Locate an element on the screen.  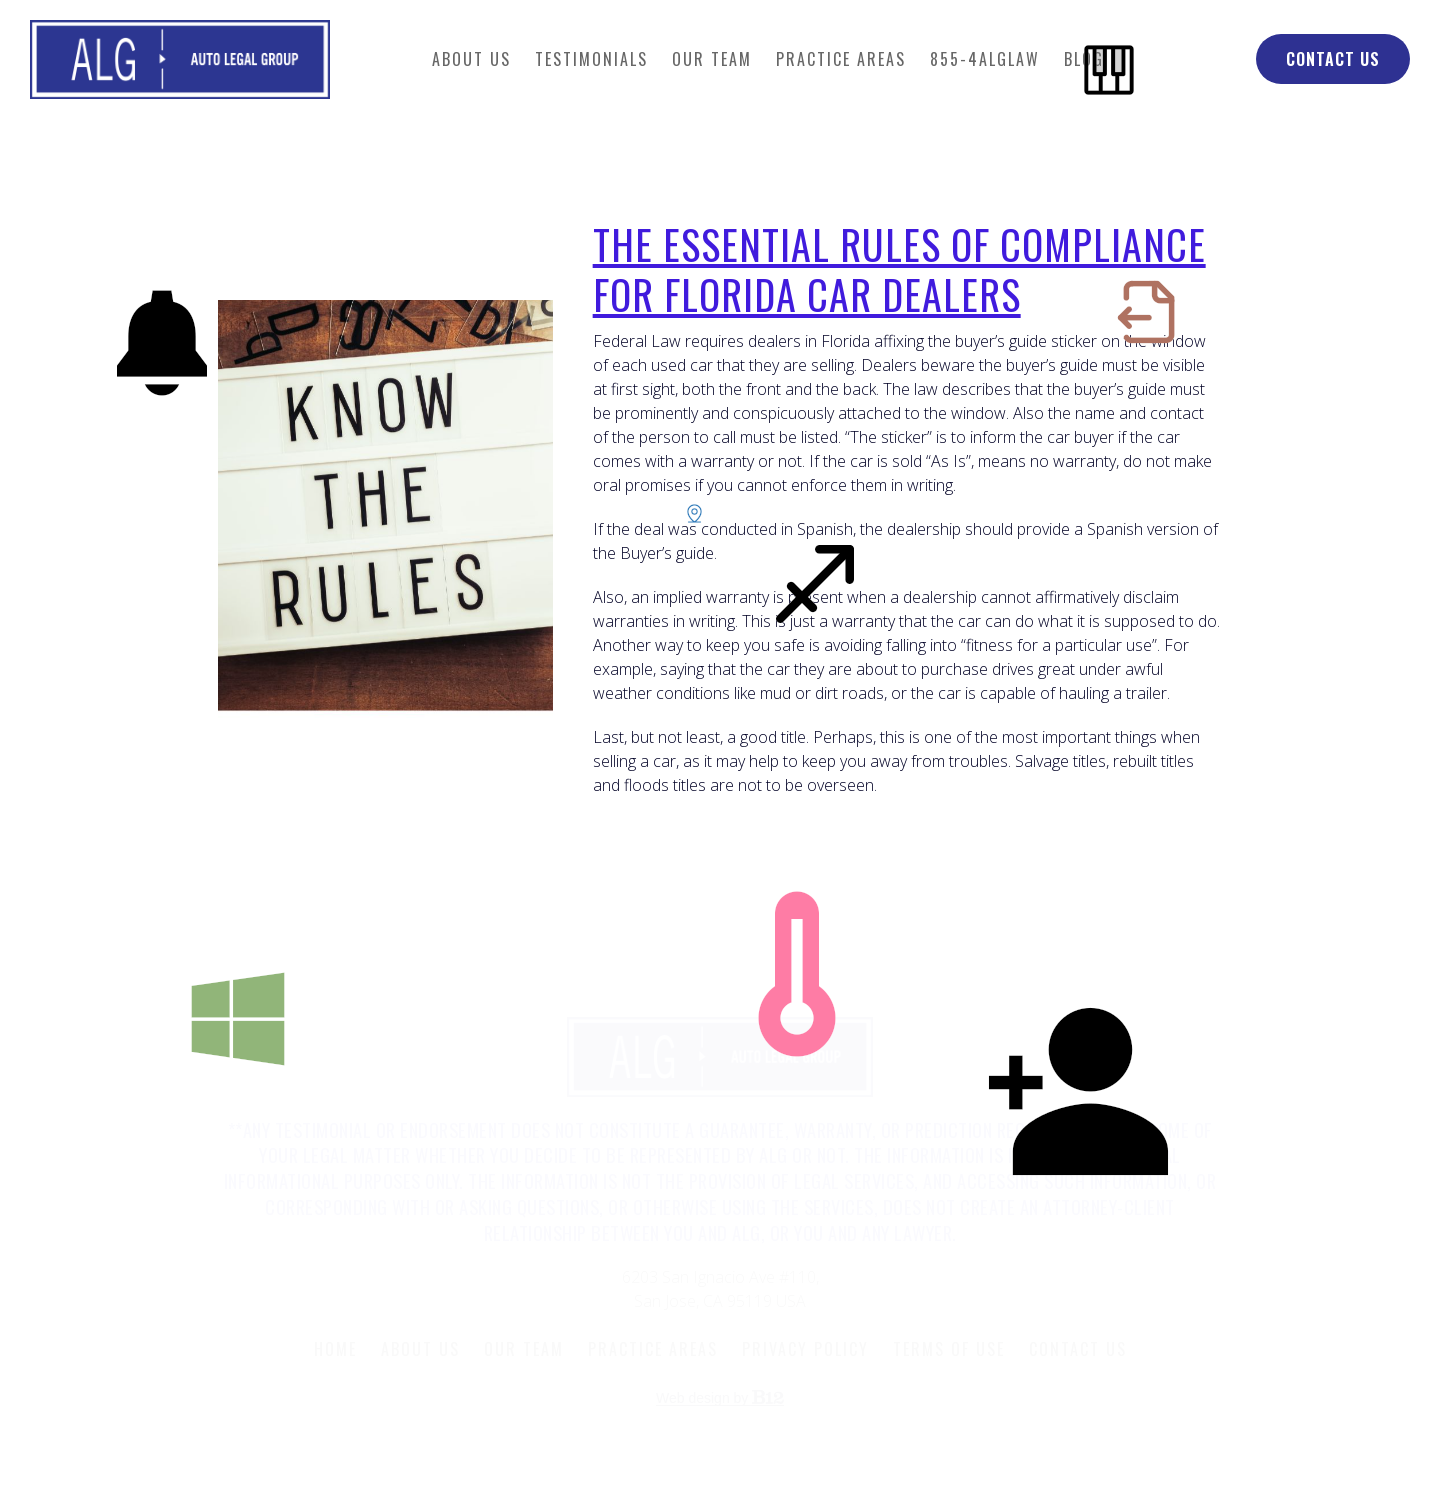
open windows-specific settings or features is located at coordinates (238, 1019).